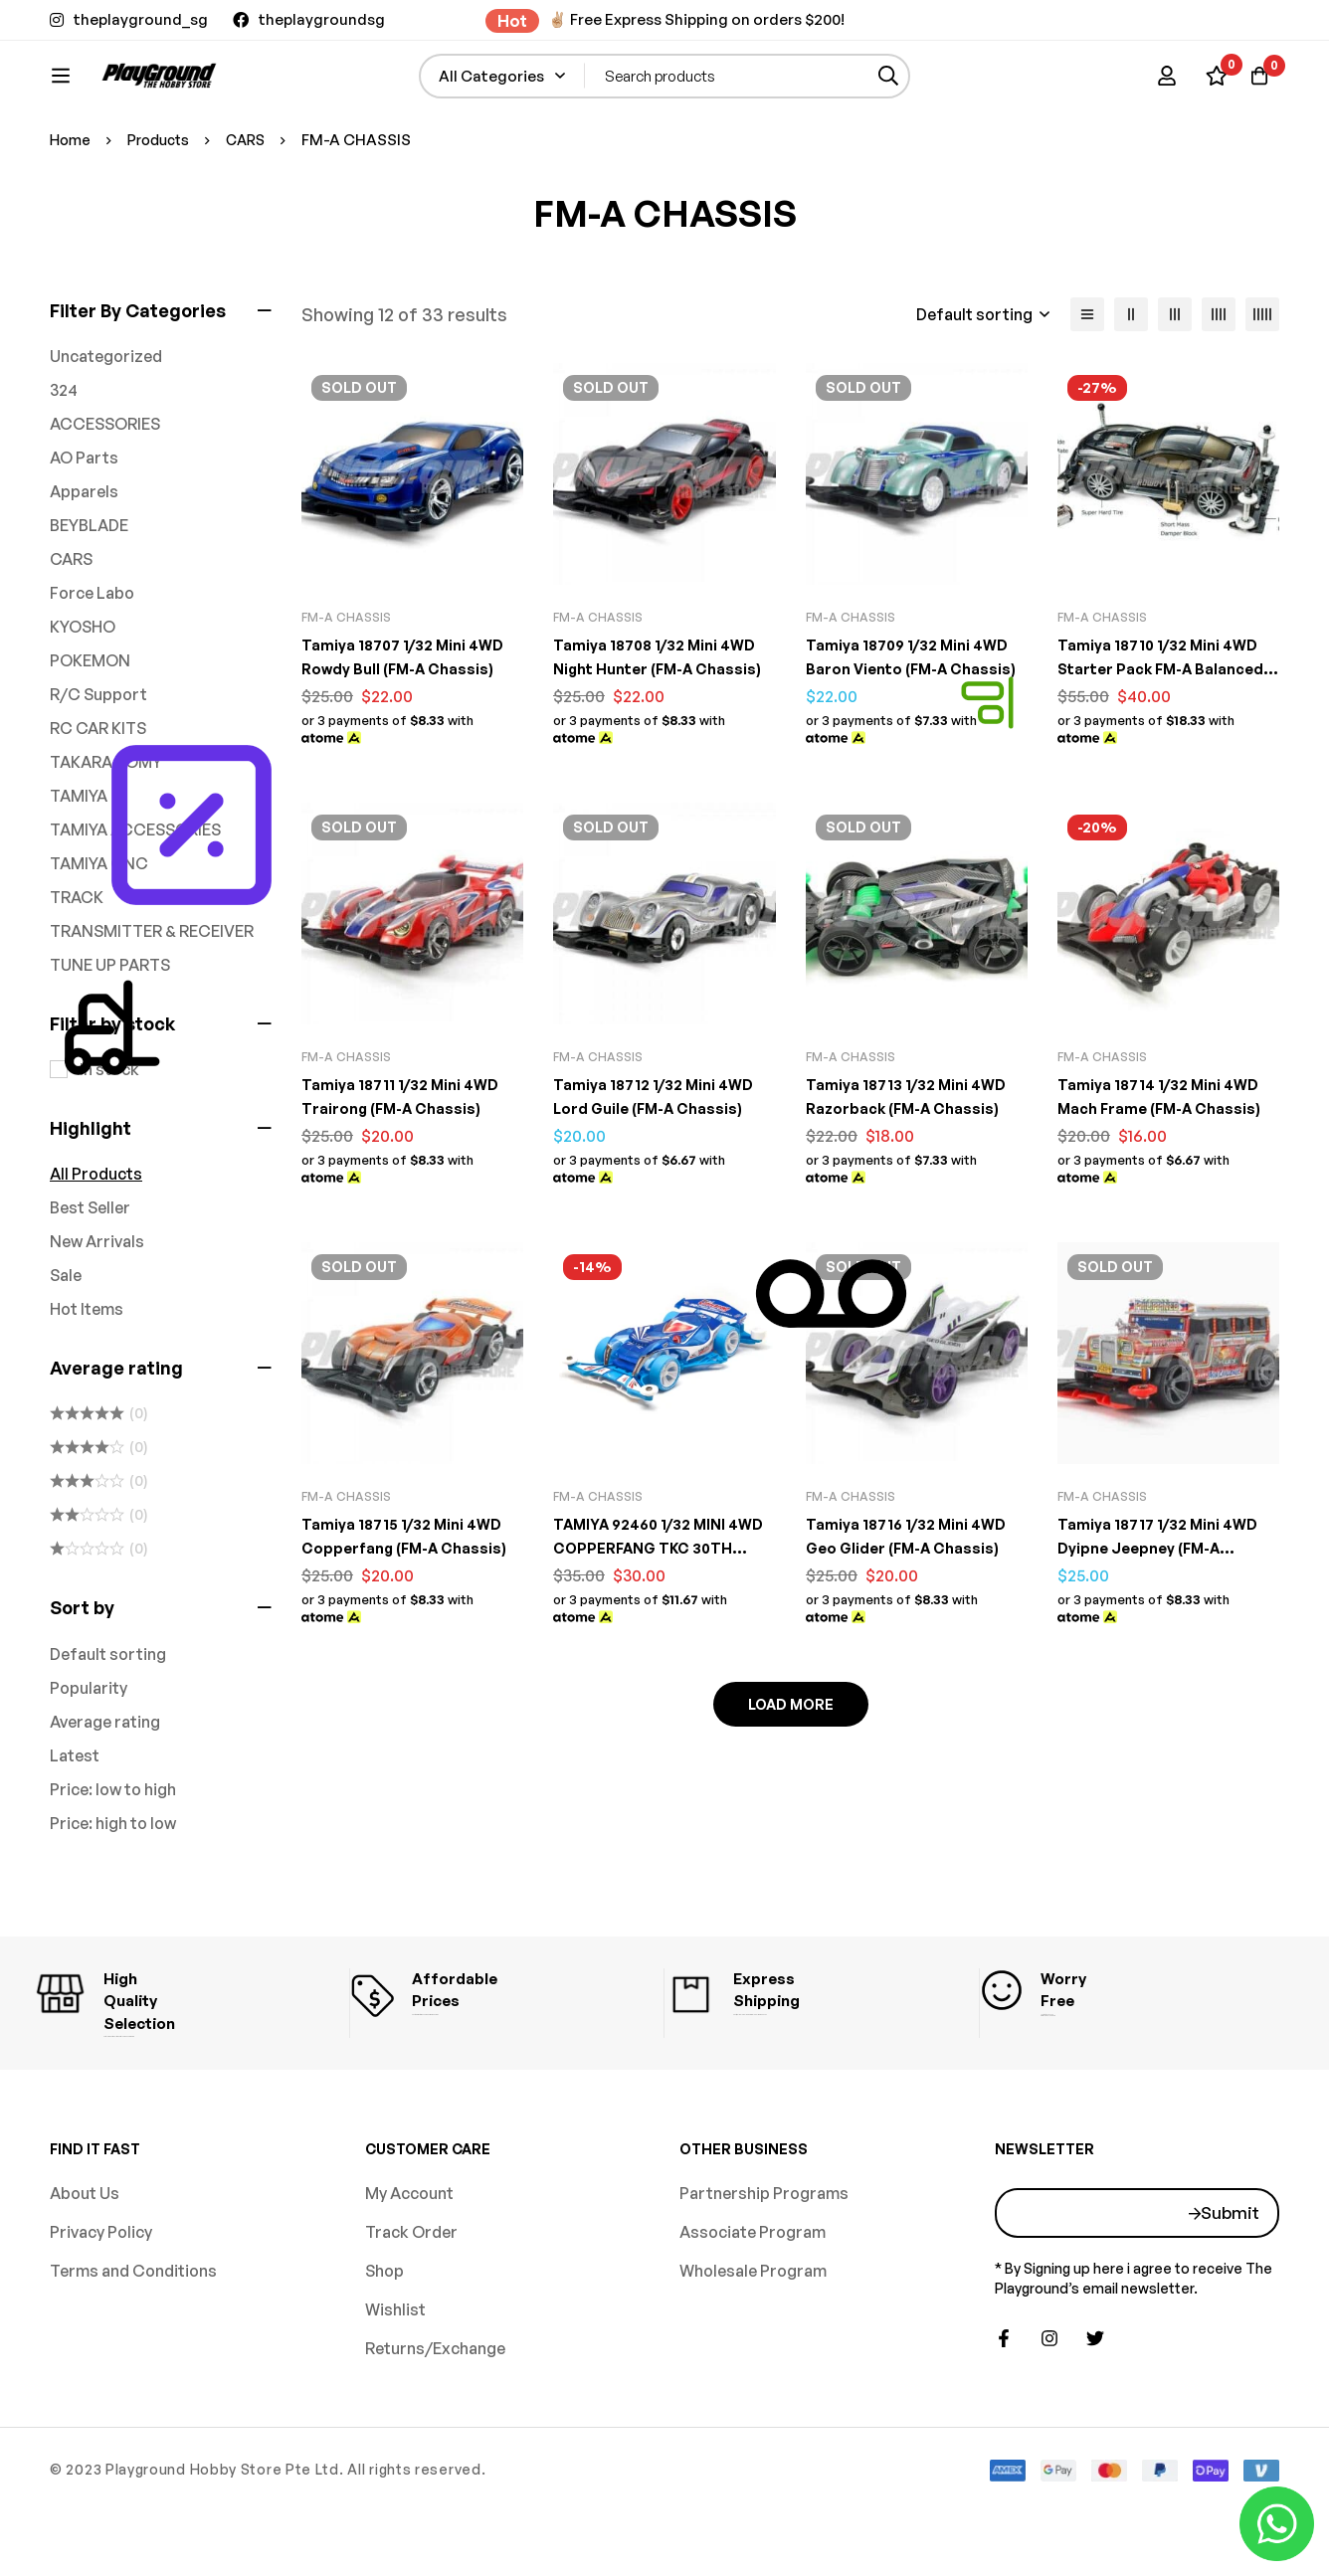 Image resolution: width=1329 pixels, height=2576 pixels. What do you see at coordinates (191, 825) in the screenshot?
I see `view or apply a discount` at bounding box center [191, 825].